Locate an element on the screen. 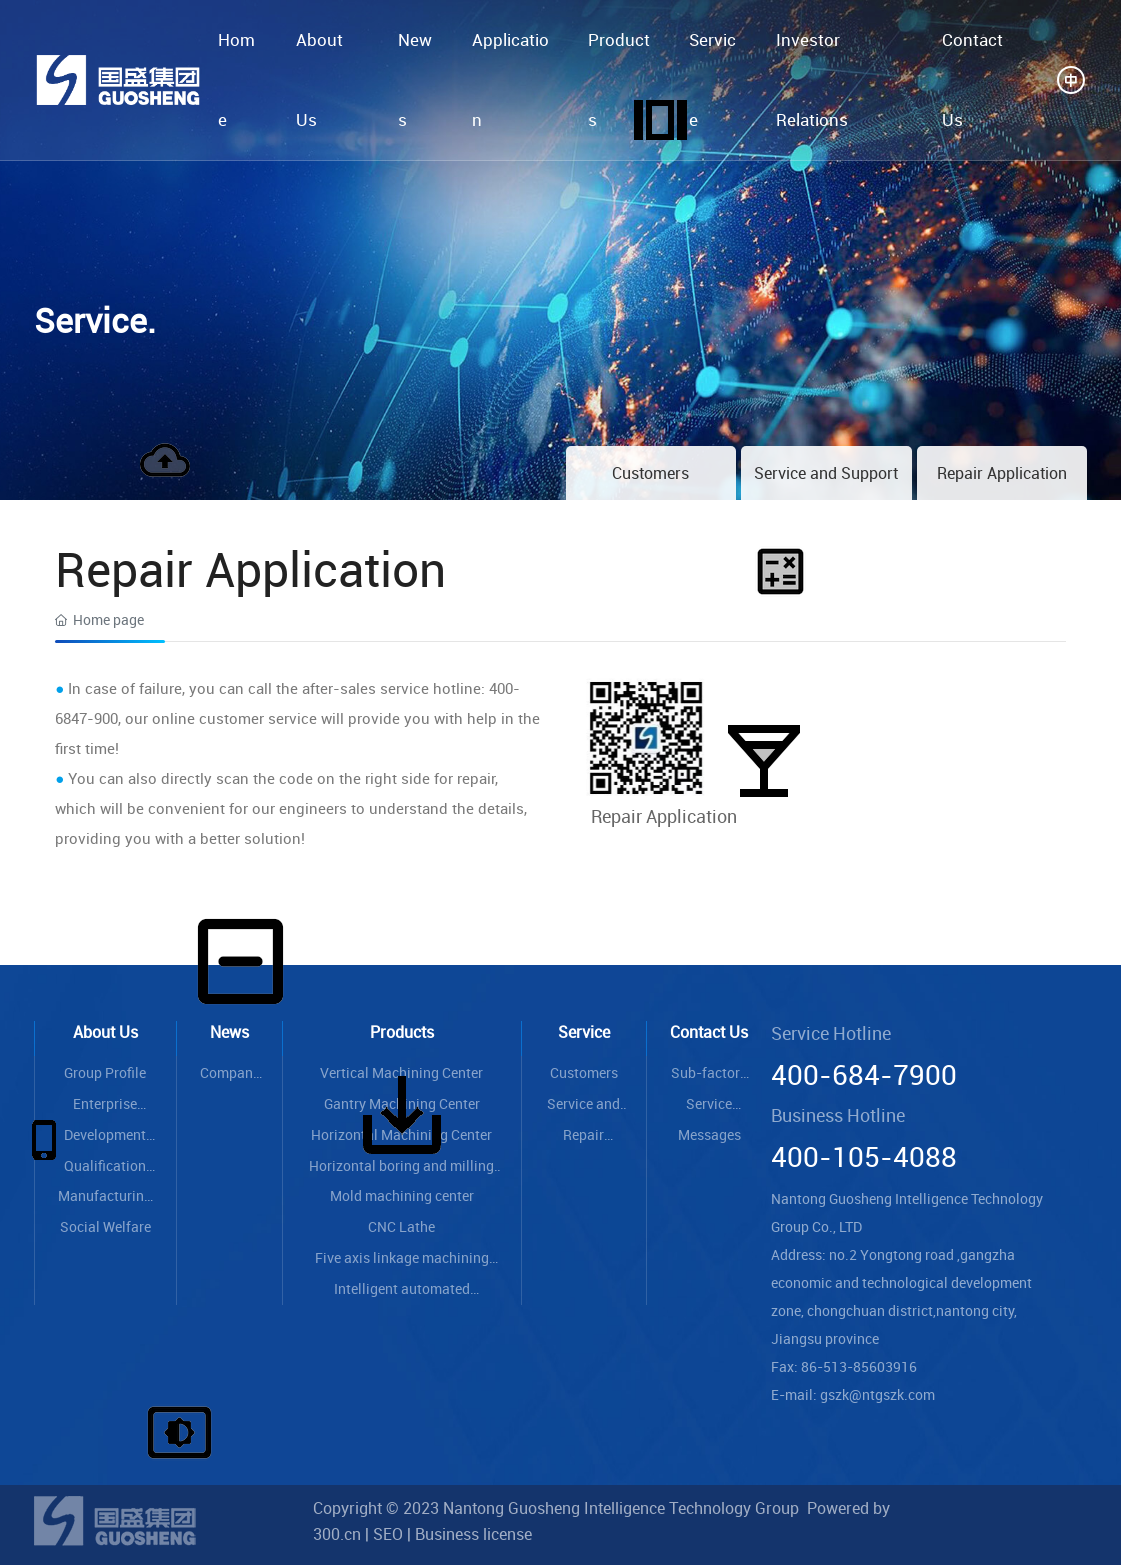 The width and height of the screenshot is (1121, 1565). indicates mobile device or smartphone is located at coordinates (45, 1140).